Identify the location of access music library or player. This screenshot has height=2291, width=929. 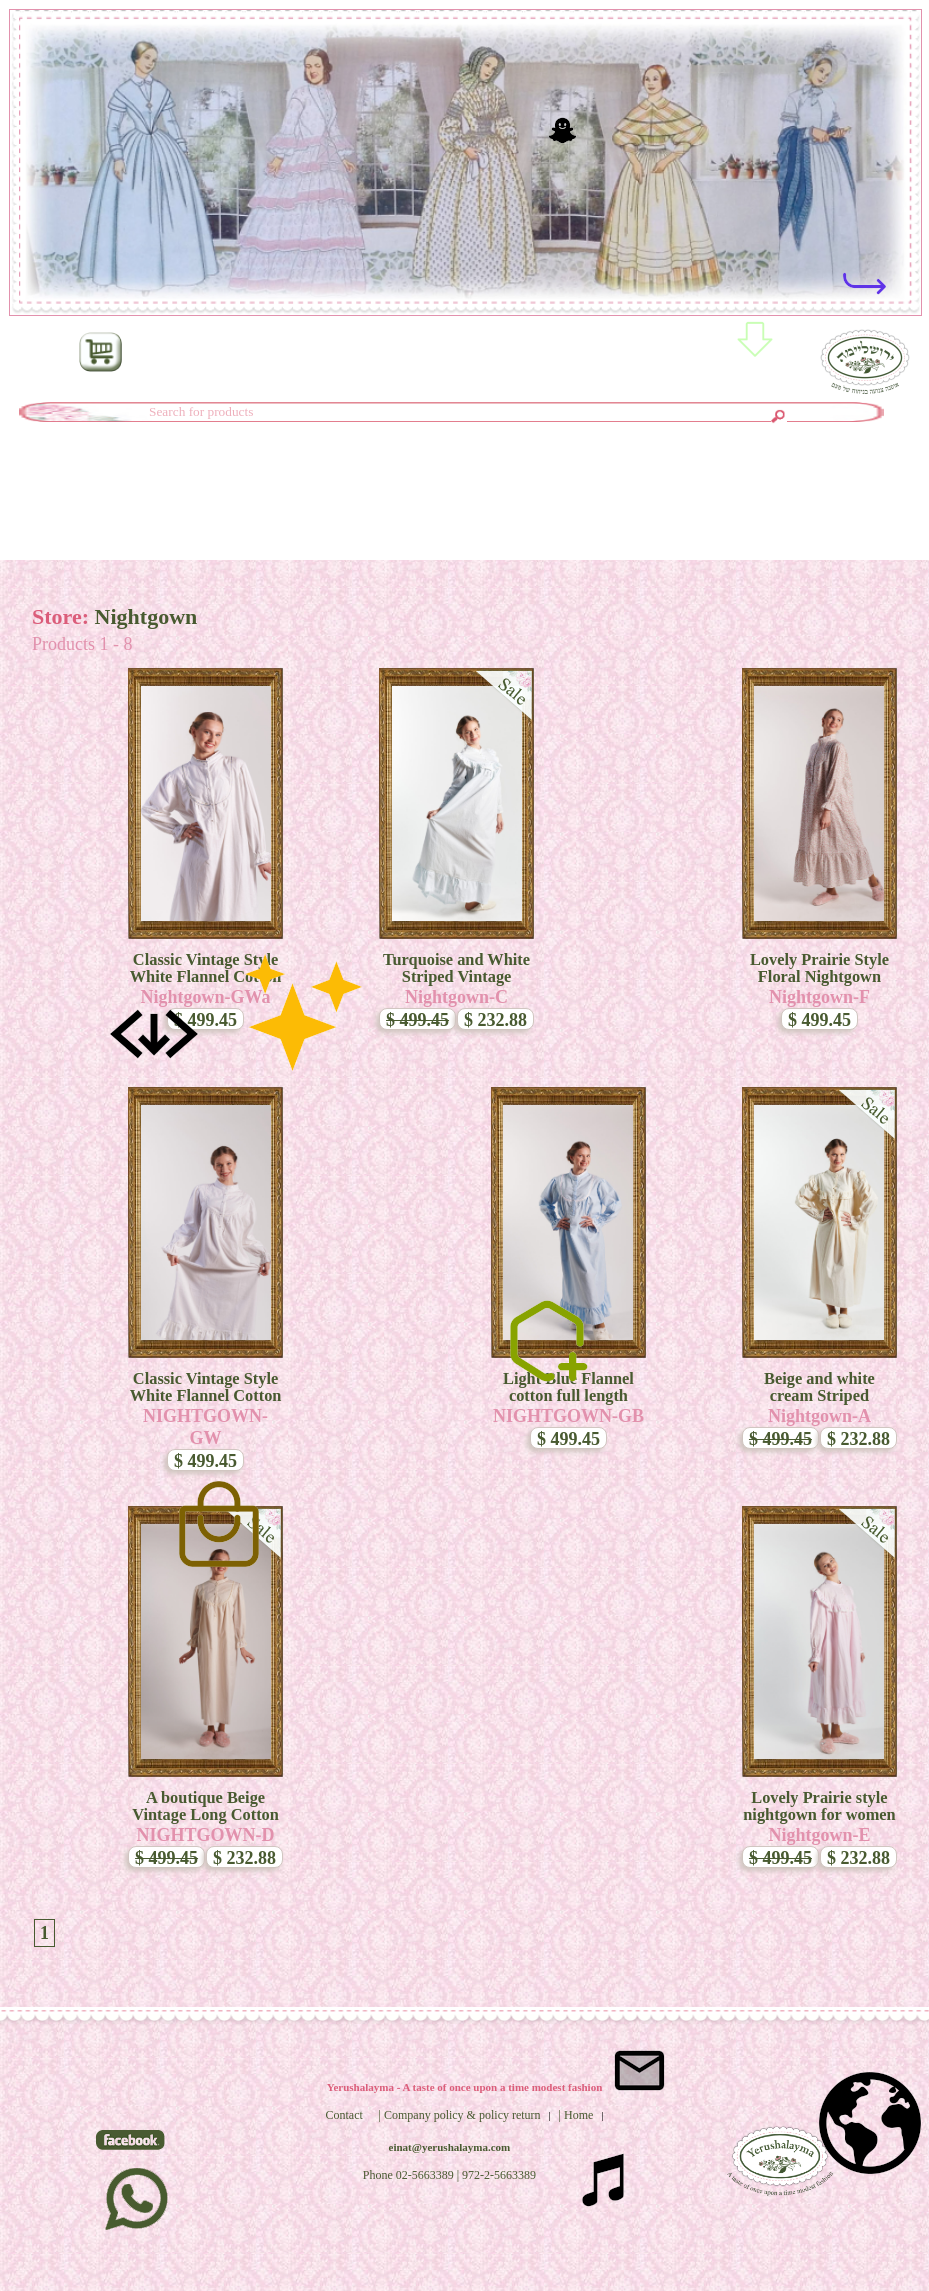
(603, 2180).